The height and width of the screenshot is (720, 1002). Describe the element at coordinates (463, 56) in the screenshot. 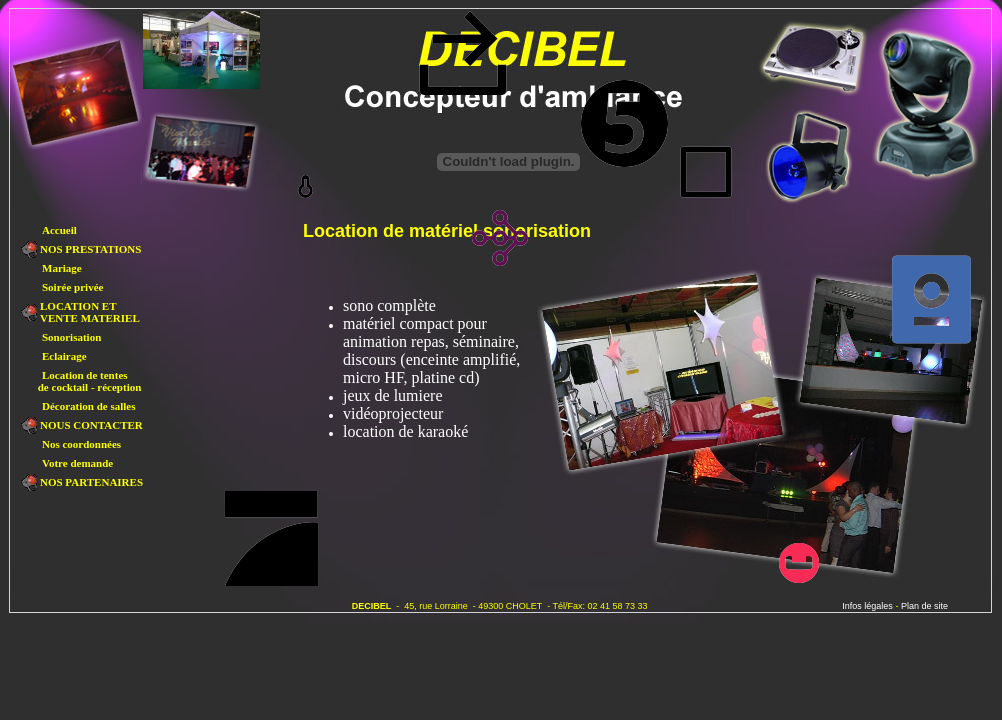

I see `share content to another app or person` at that location.